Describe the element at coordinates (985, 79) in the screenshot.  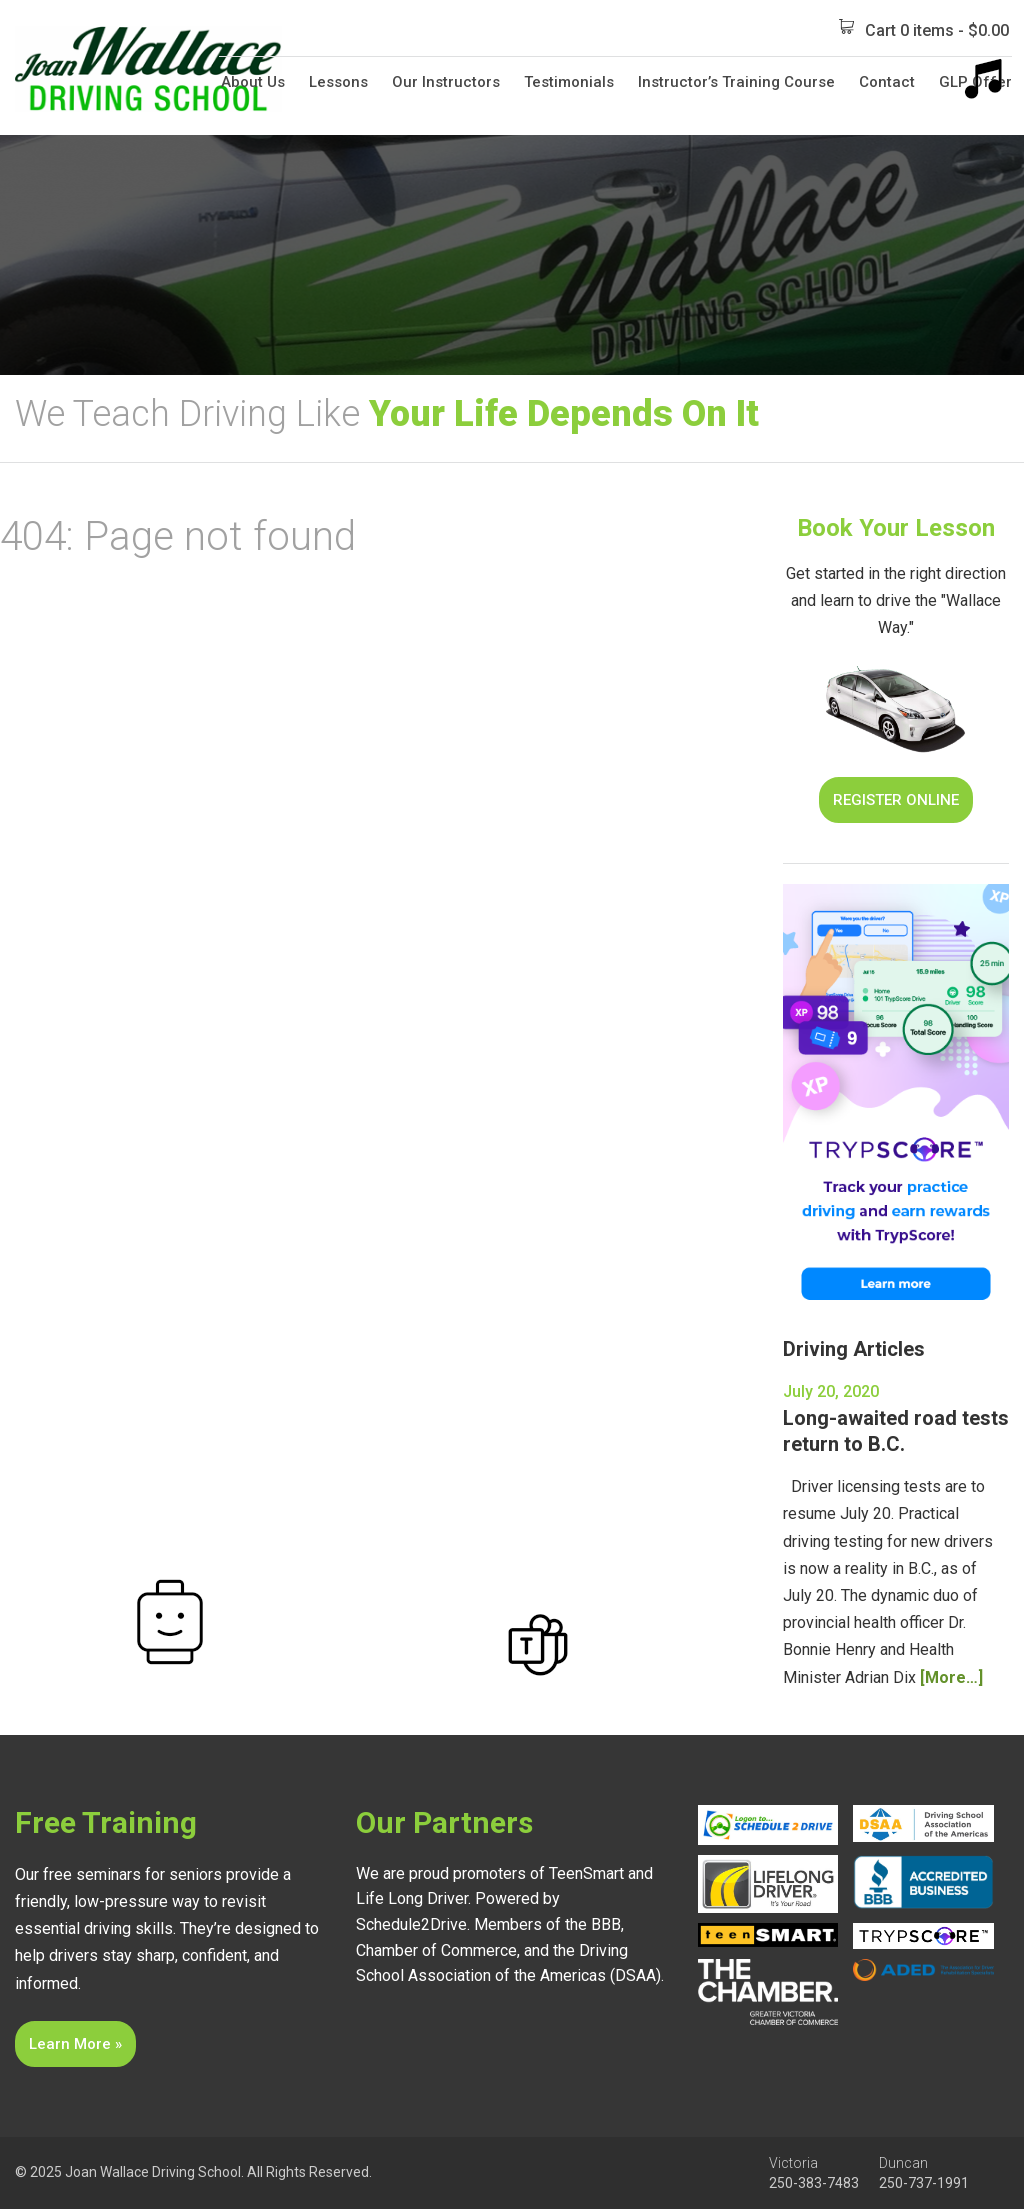
I see `access music or audio library` at that location.